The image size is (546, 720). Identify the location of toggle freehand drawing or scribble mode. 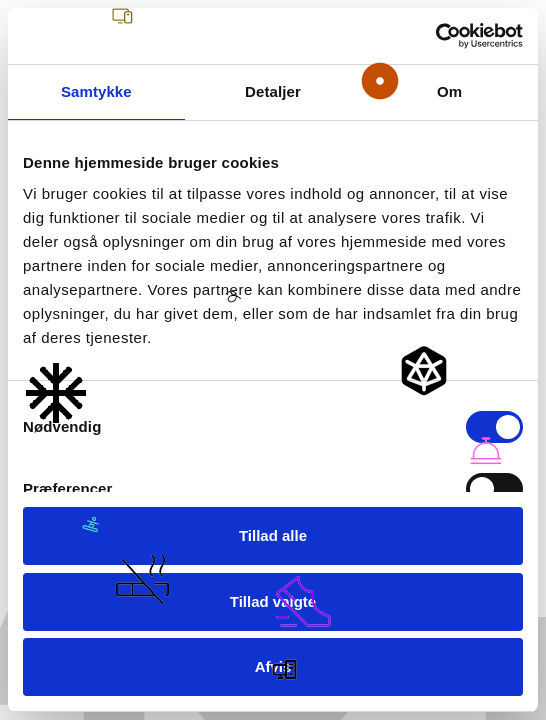
(232, 296).